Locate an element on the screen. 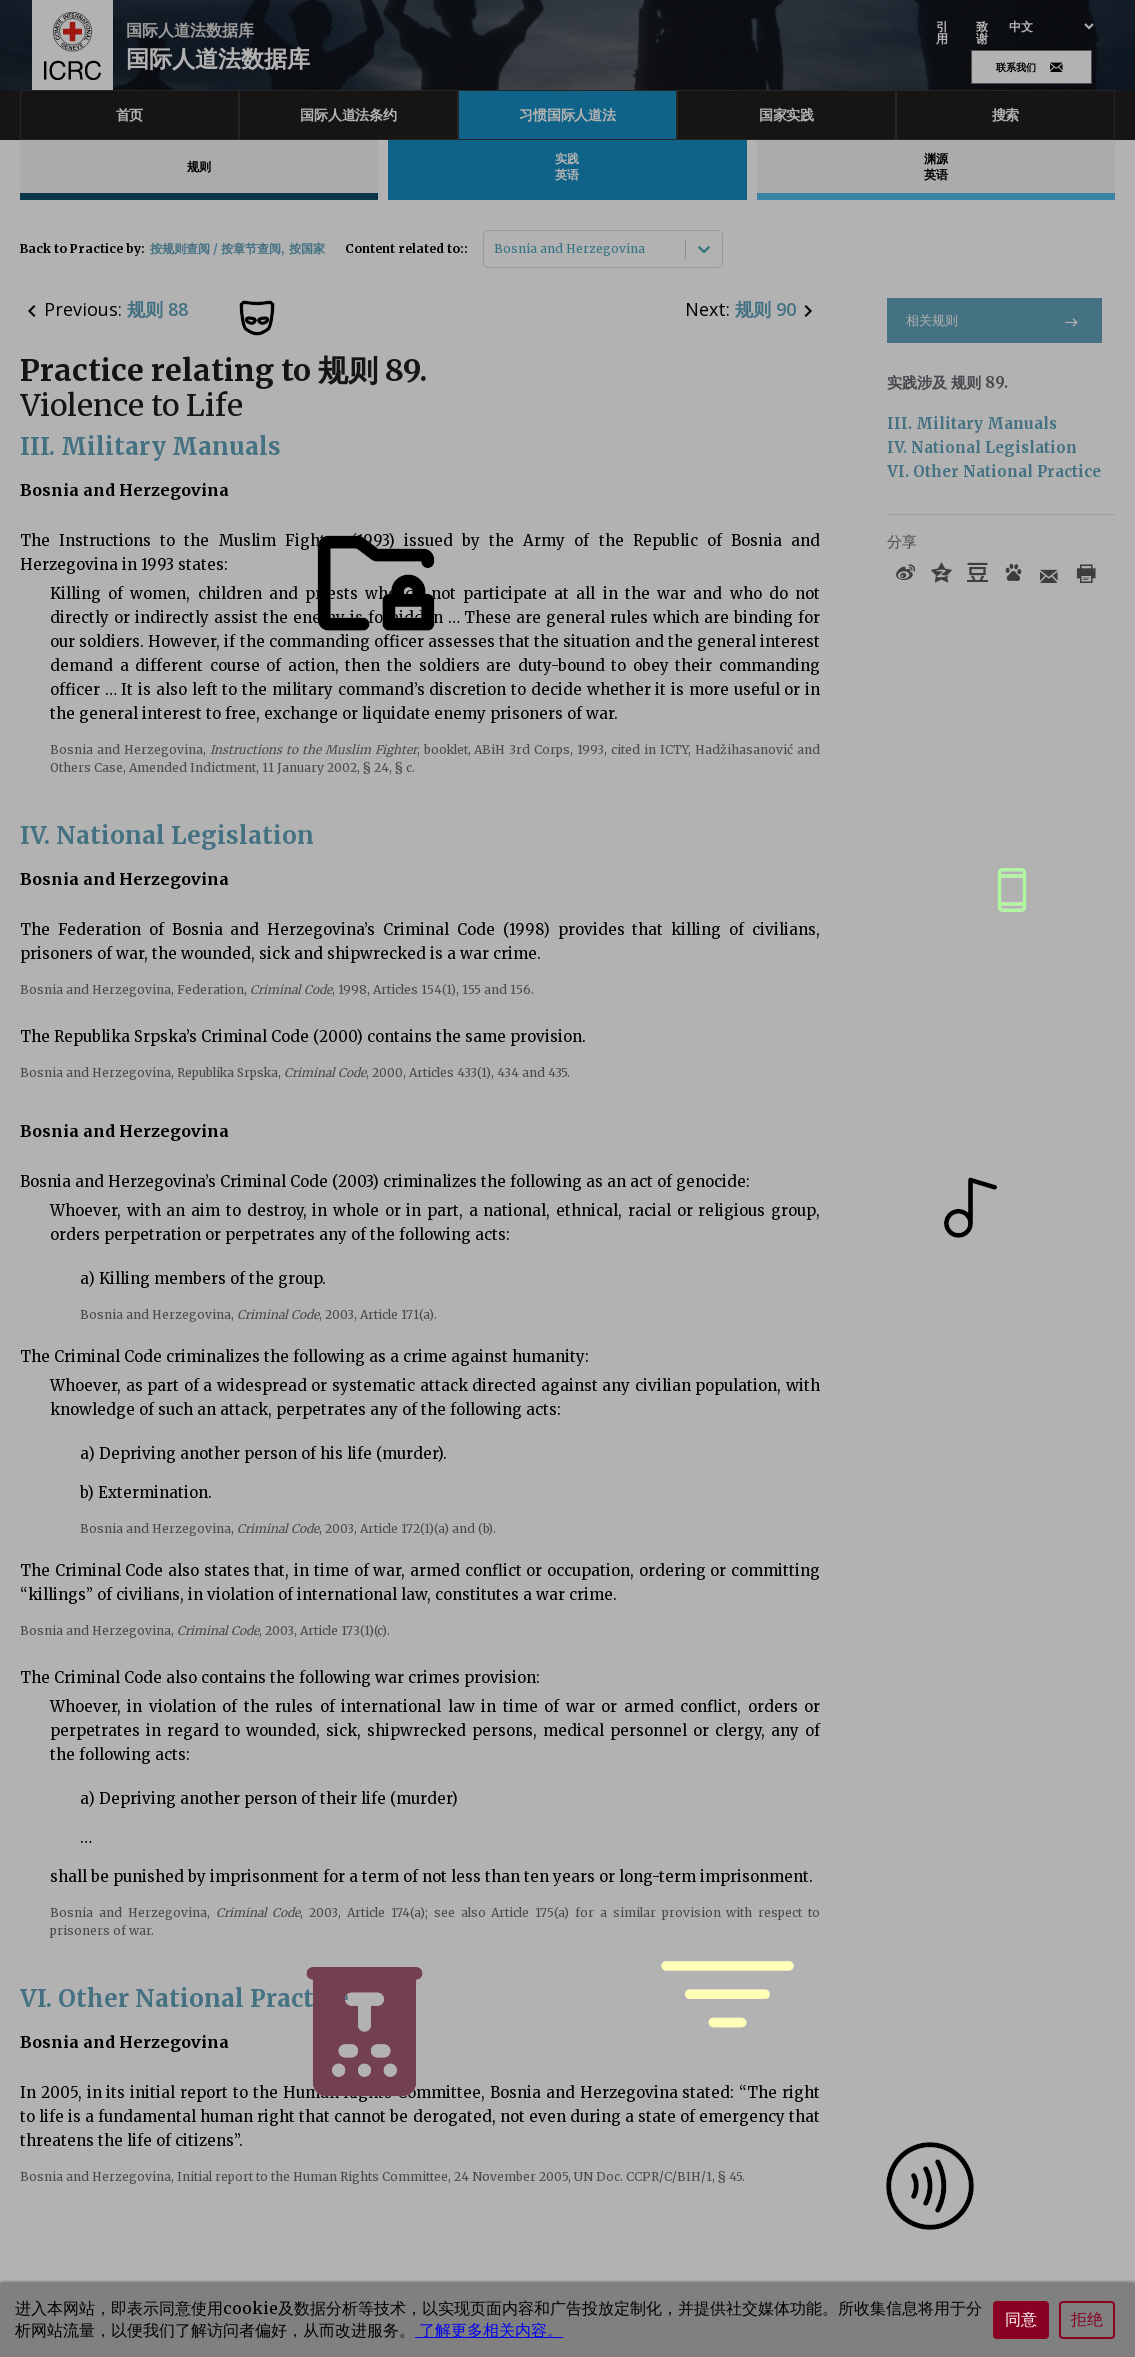 This screenshot has height=2357, width=1135. tap to pay with contactless payment is located at coordinates (930, 2186).